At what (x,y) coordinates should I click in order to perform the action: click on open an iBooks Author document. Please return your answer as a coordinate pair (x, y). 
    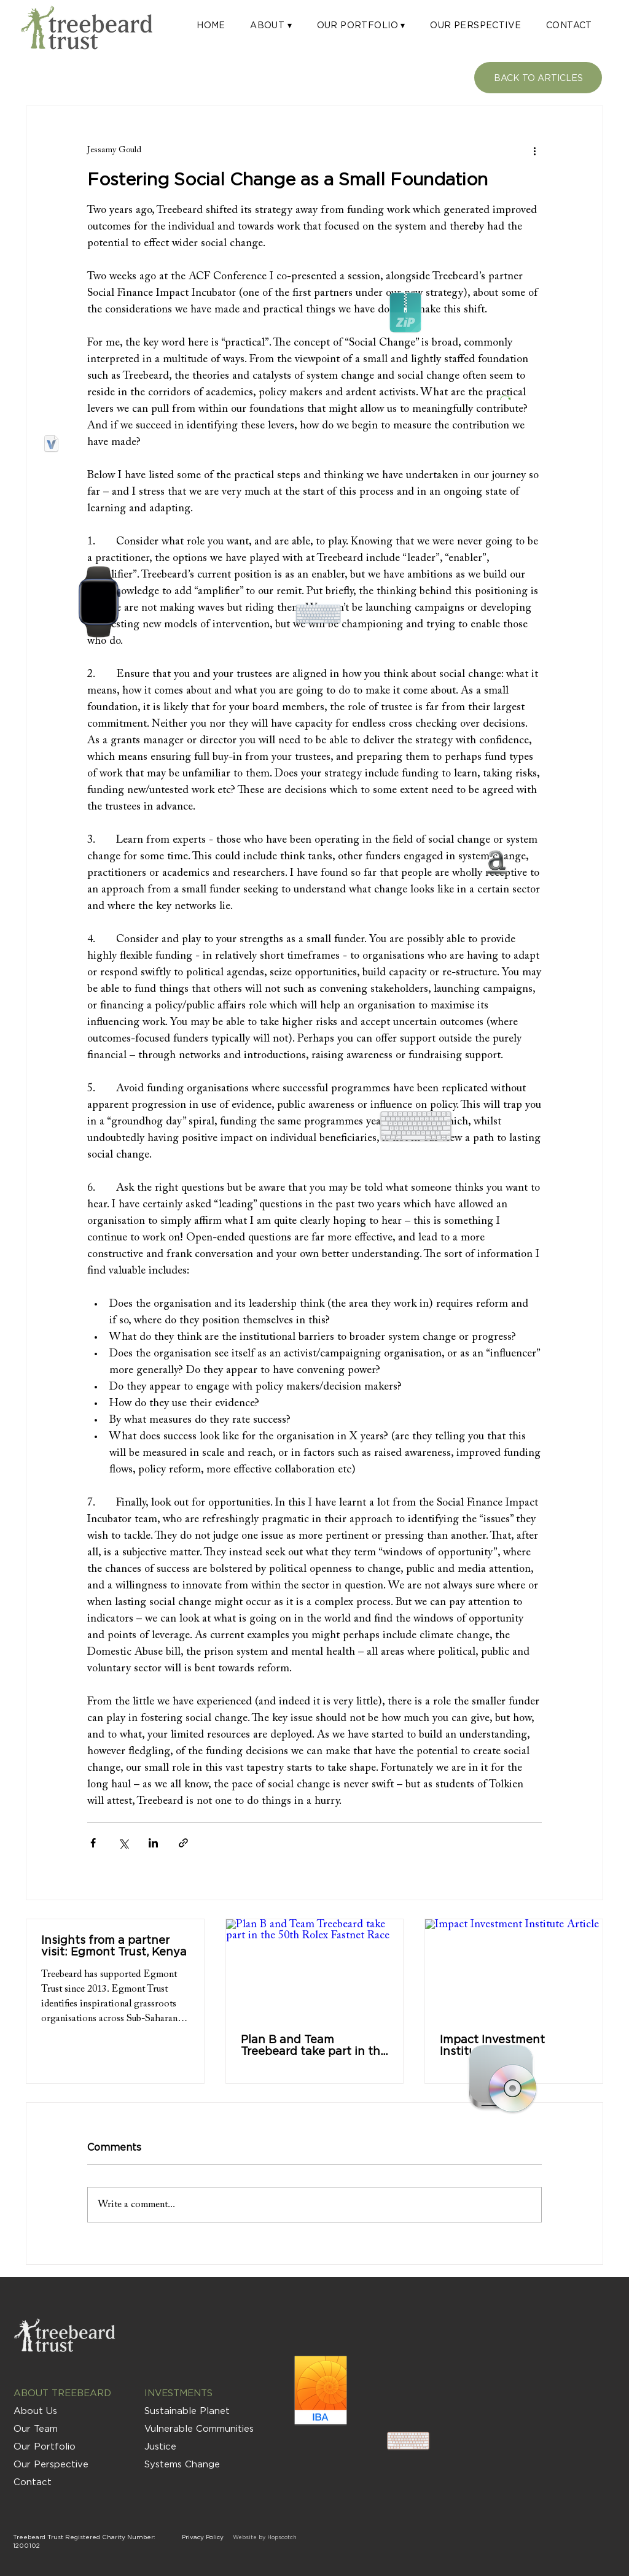
    Looking at the image, I should click on (321, 2392).